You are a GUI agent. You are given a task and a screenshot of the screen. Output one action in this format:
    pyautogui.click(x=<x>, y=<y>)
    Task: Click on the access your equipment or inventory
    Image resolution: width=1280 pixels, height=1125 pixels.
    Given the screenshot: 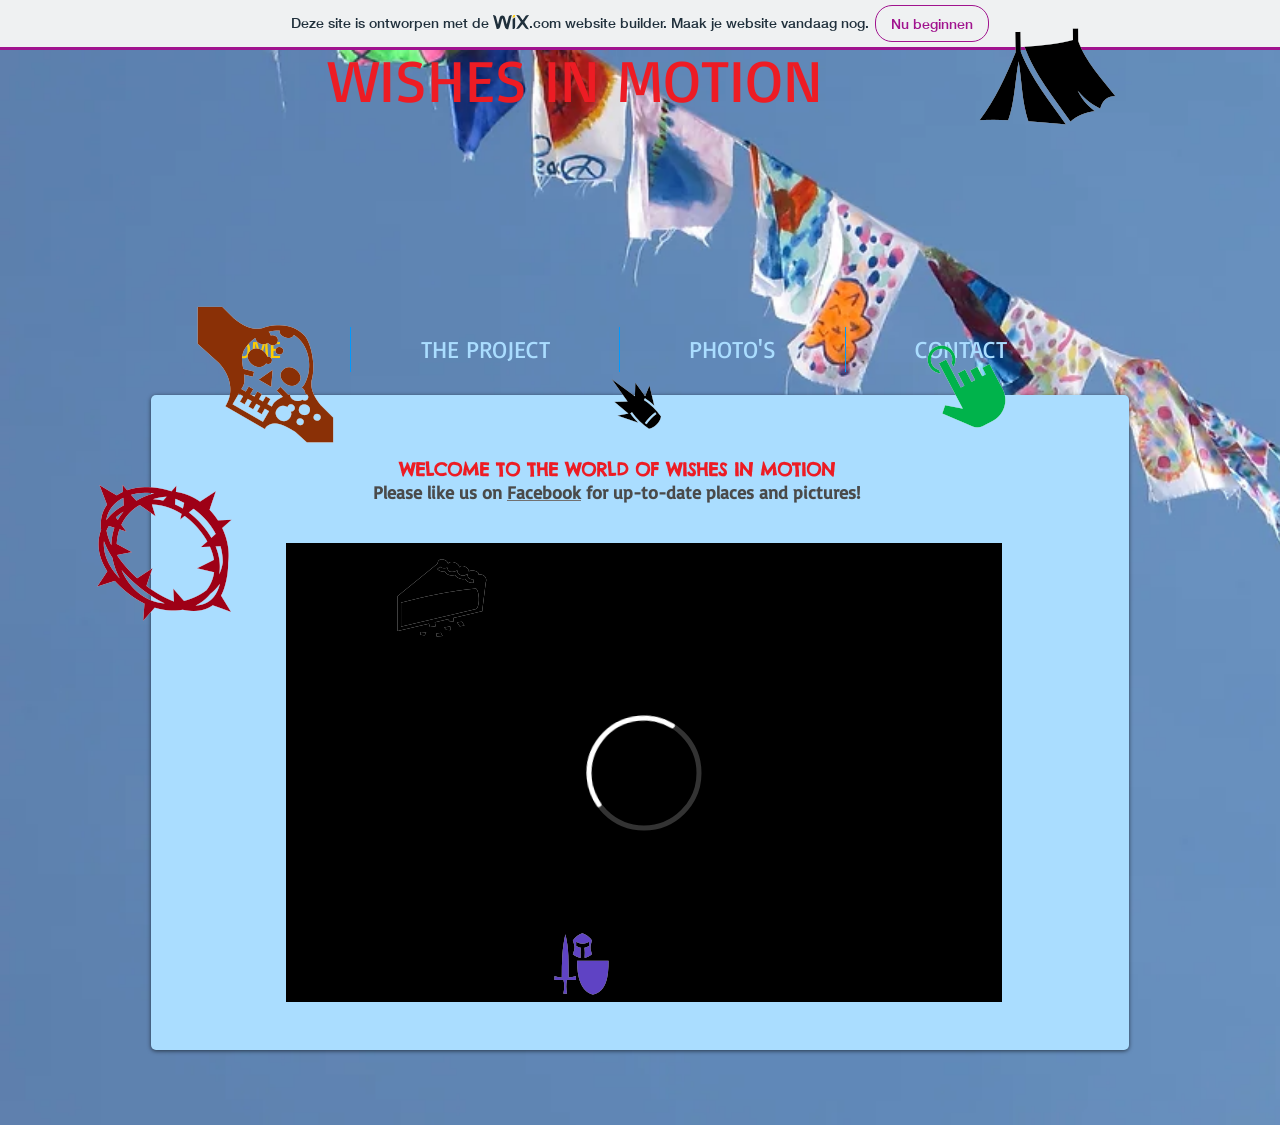 What is the action you would take?
    pyautogui.click(x=581, y=964)
    